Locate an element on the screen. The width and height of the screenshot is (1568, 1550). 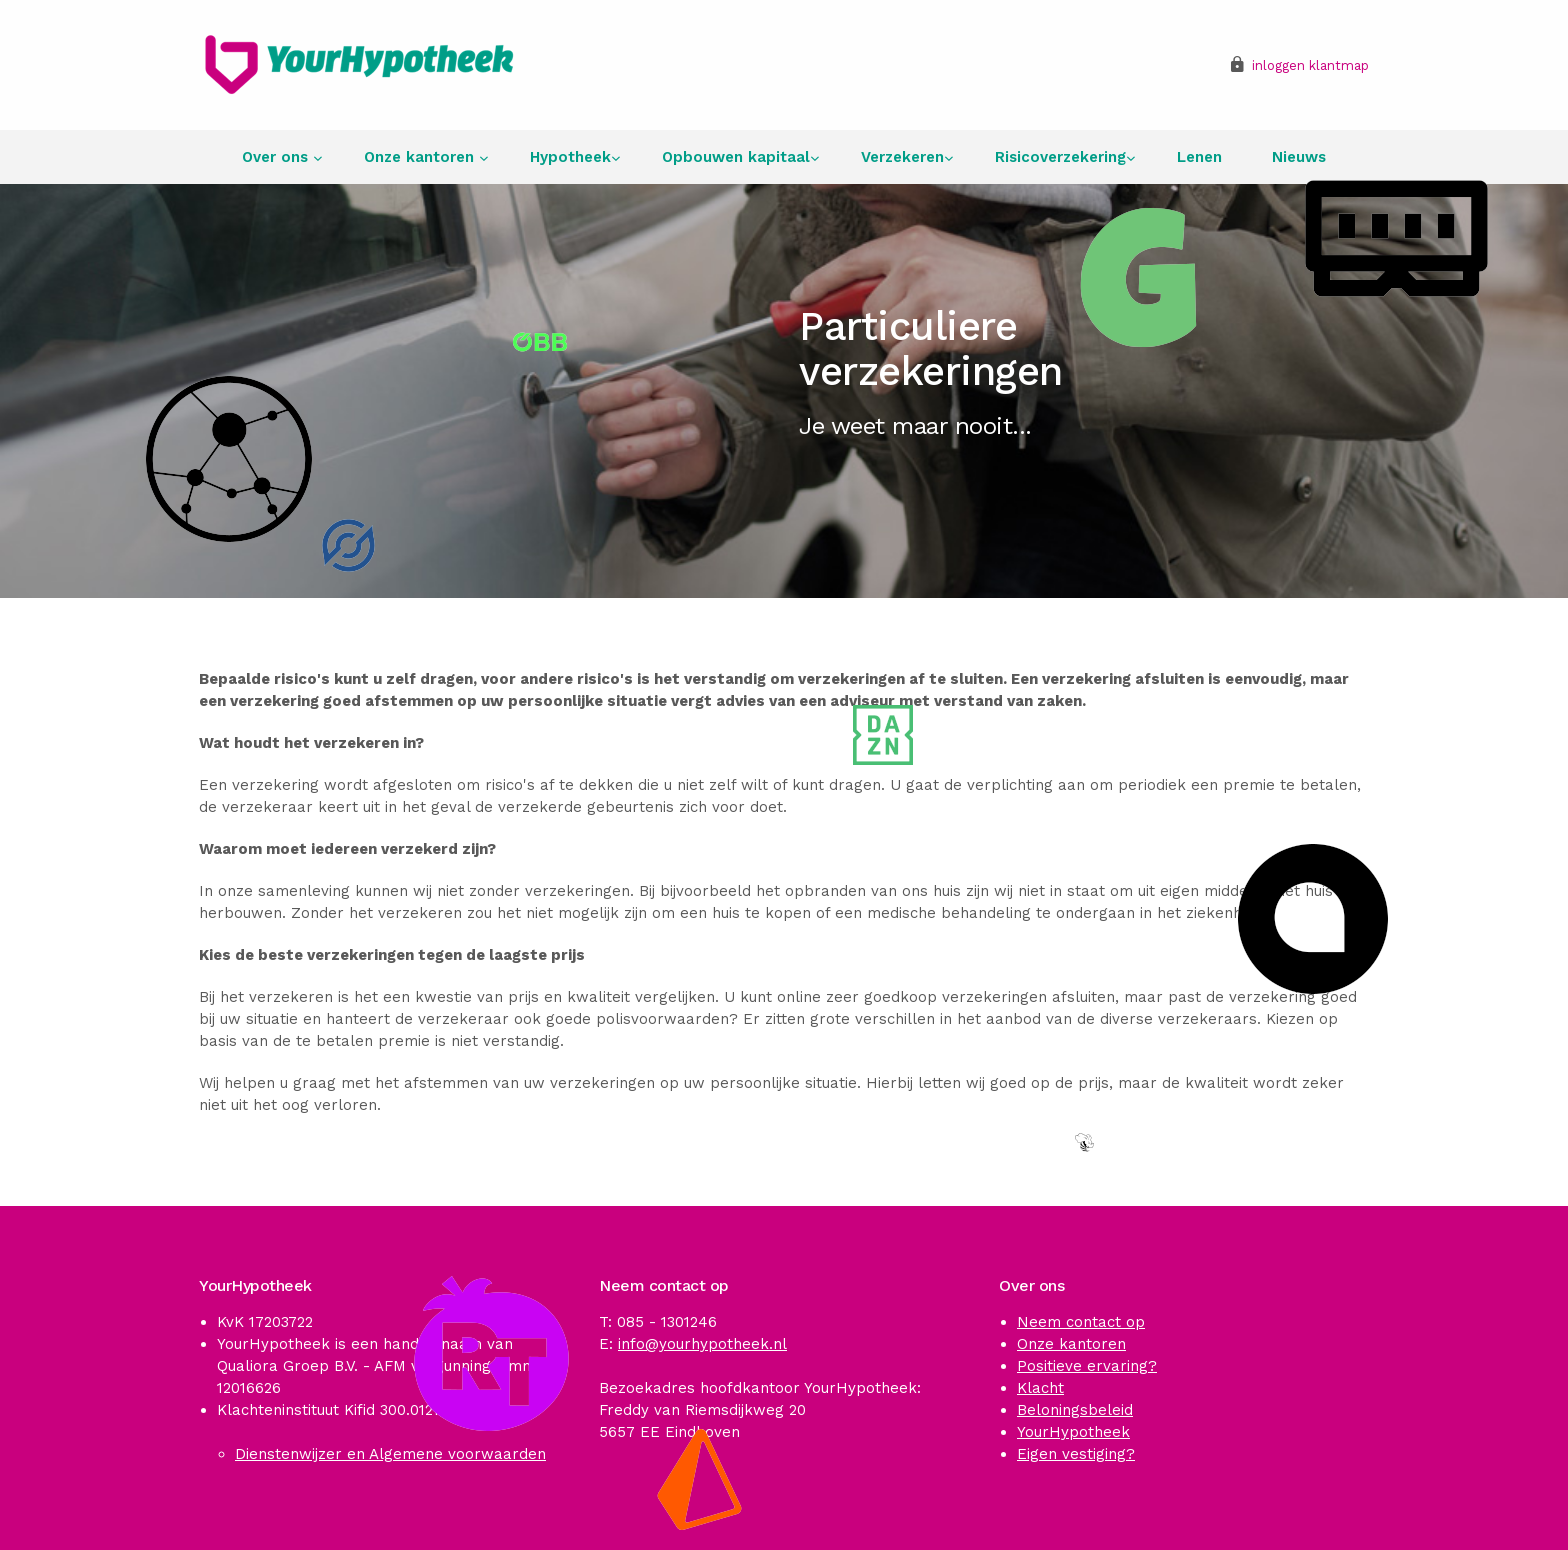
apache hive data warehouse software logo is located at coordinates (1084, 1142).